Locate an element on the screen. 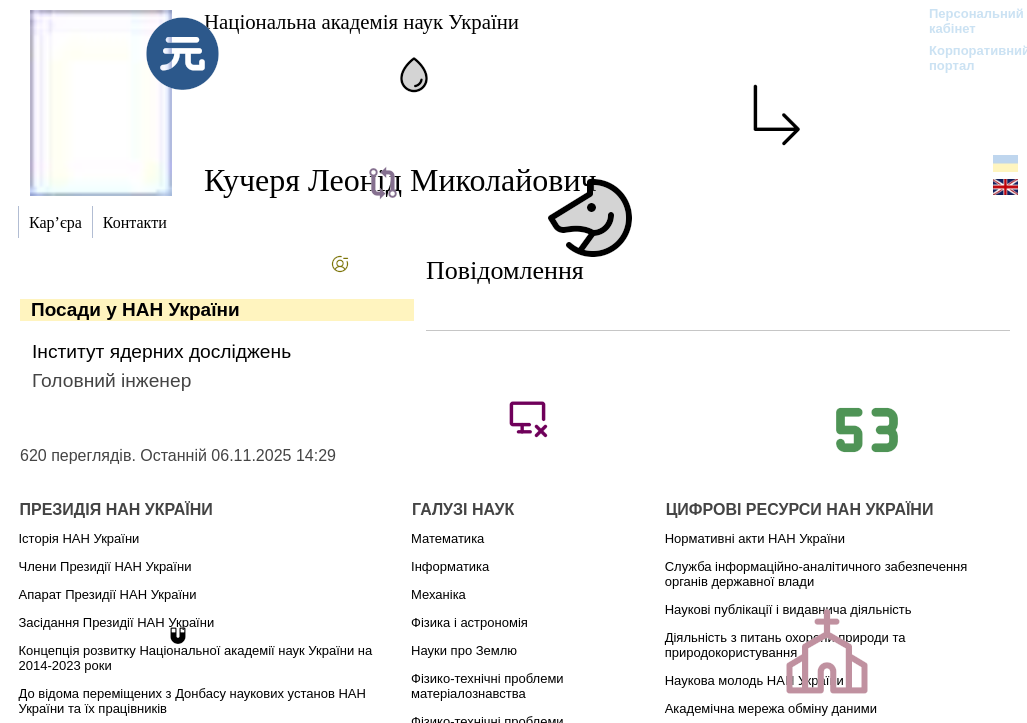  activate magnetic snap or alignment tool is located at coordinates (178, 635).